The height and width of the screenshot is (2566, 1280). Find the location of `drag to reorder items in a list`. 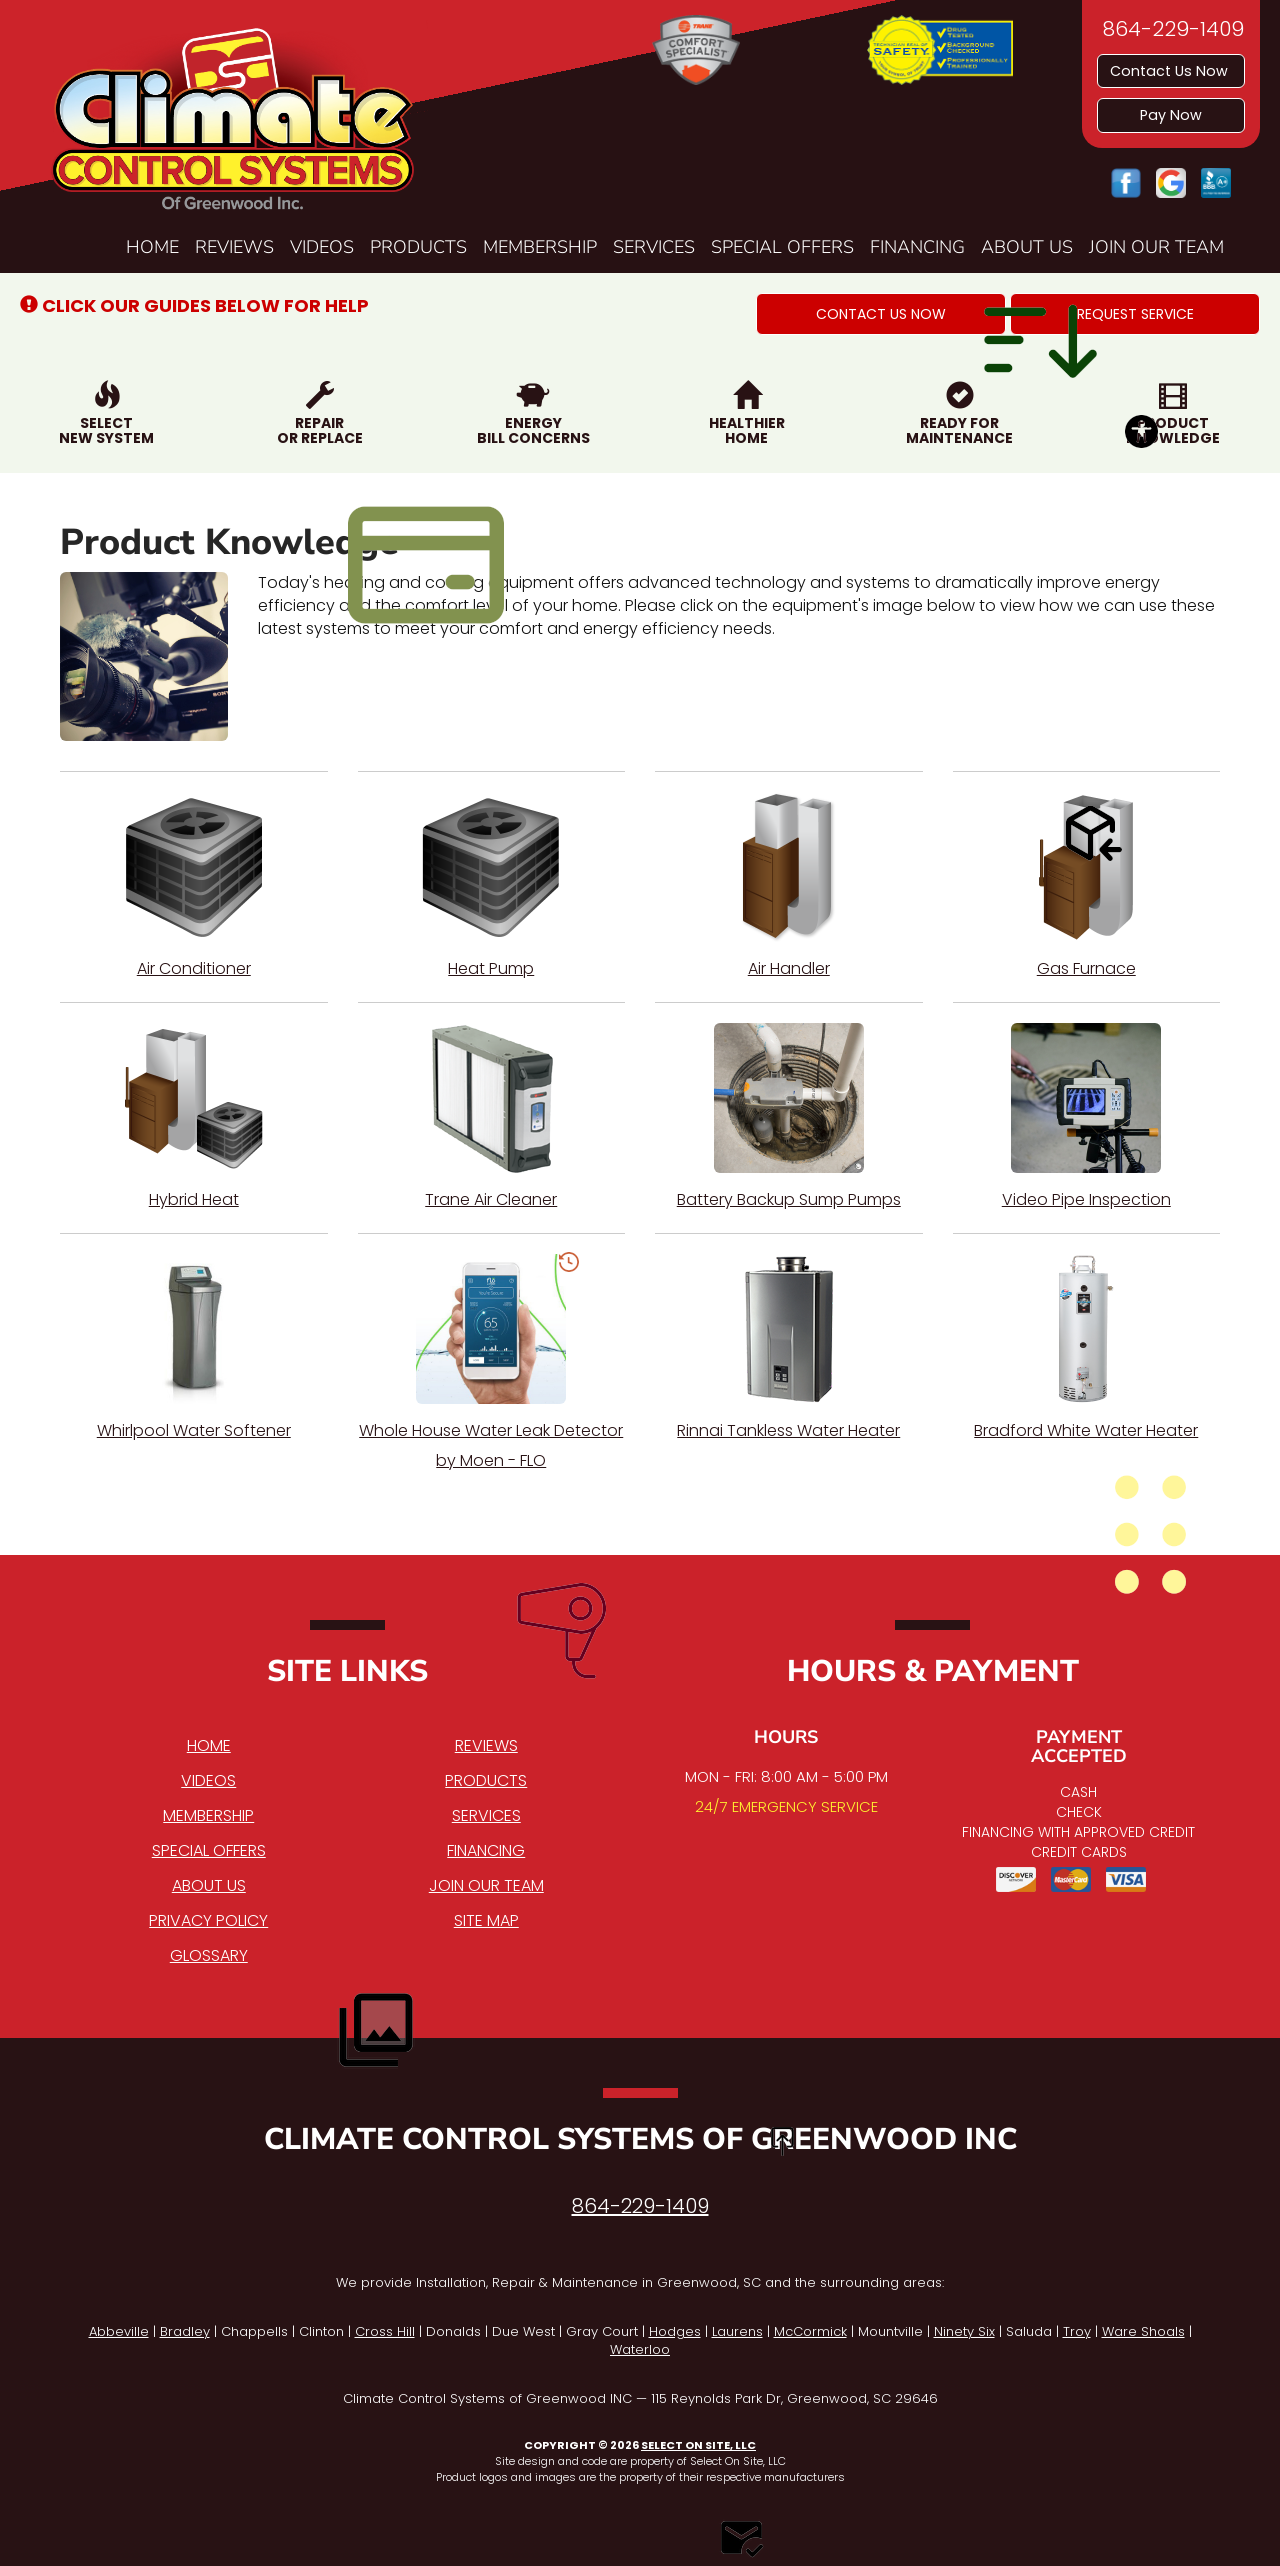

drag to reorder items in a list is located at coordinates (1150, 1534).